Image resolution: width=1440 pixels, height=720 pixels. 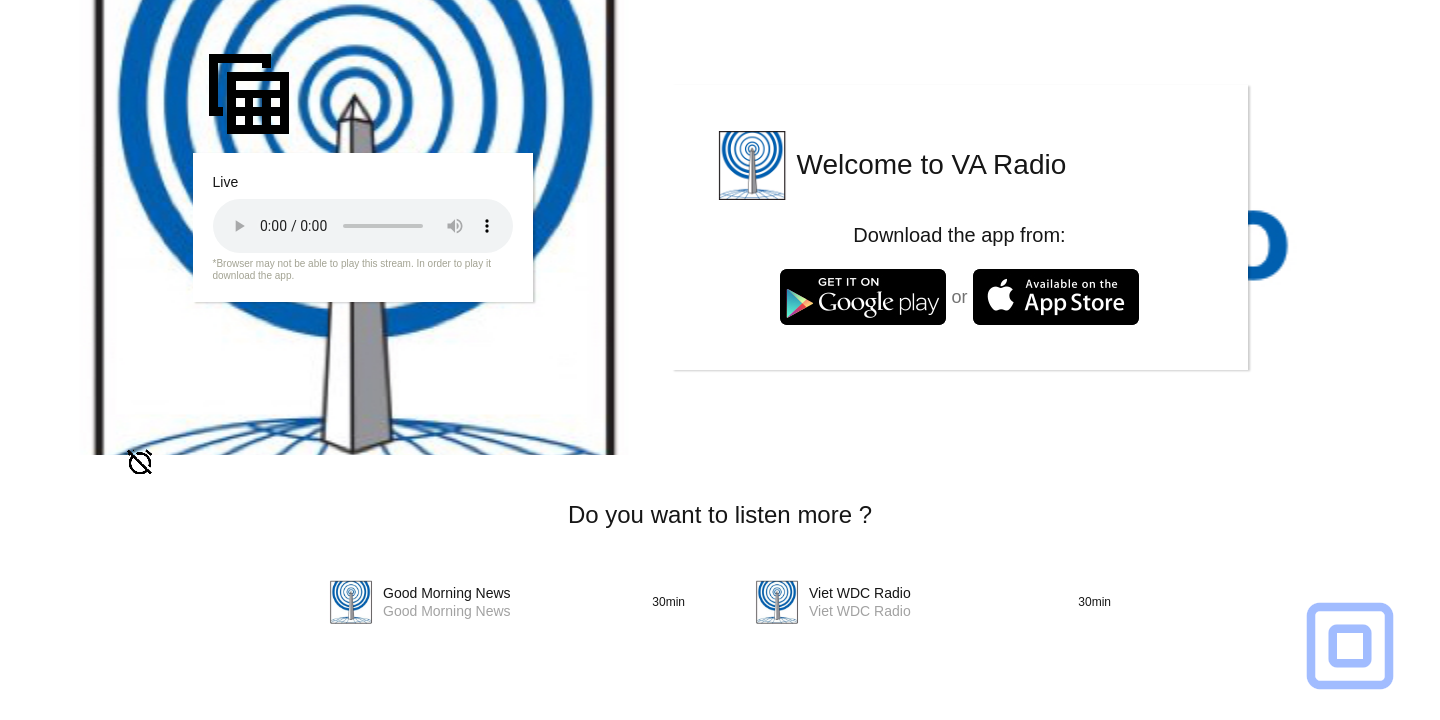 I want to click on disable or turn off alarm, so click(x=140, y=462).